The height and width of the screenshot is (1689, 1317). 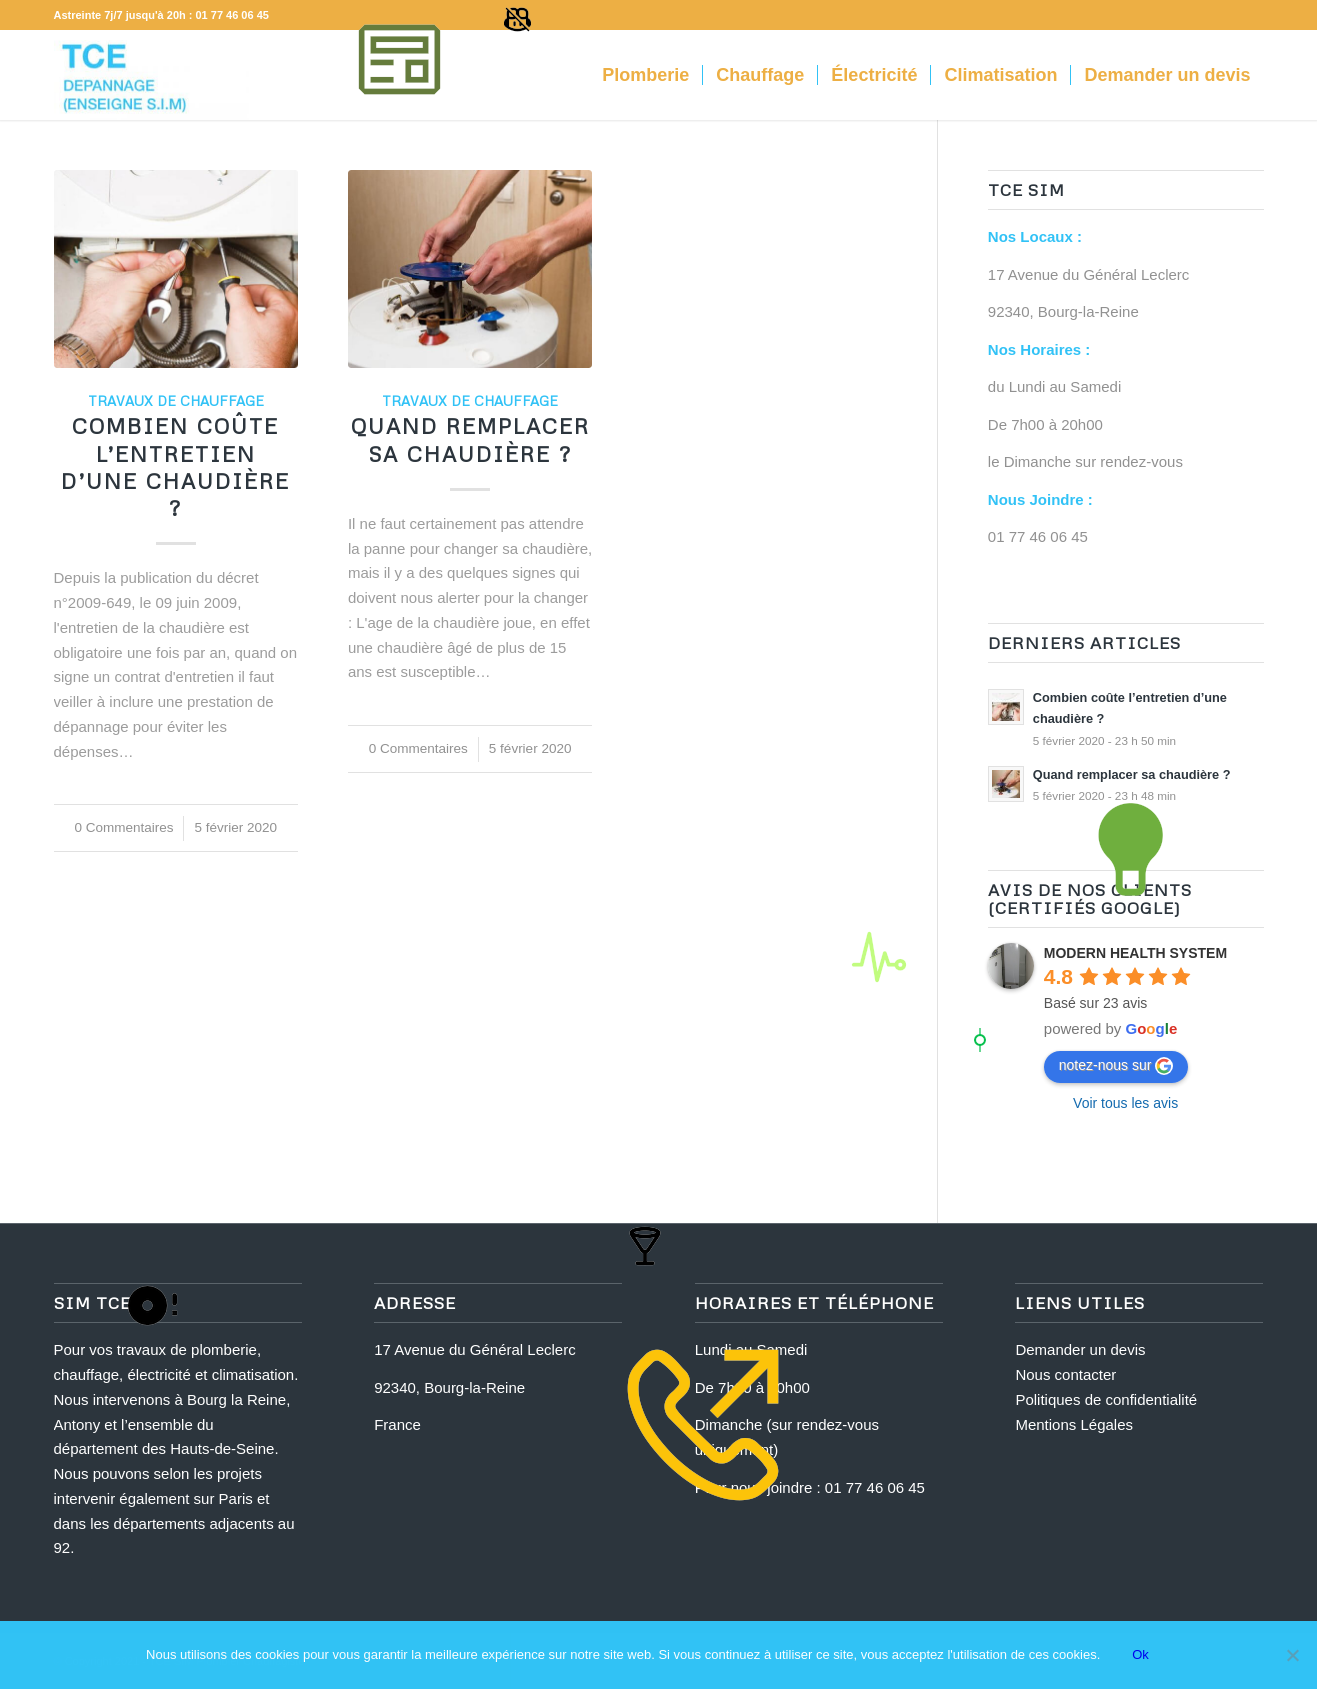 I want to click on view commit history, so click(x=980, y=1040).